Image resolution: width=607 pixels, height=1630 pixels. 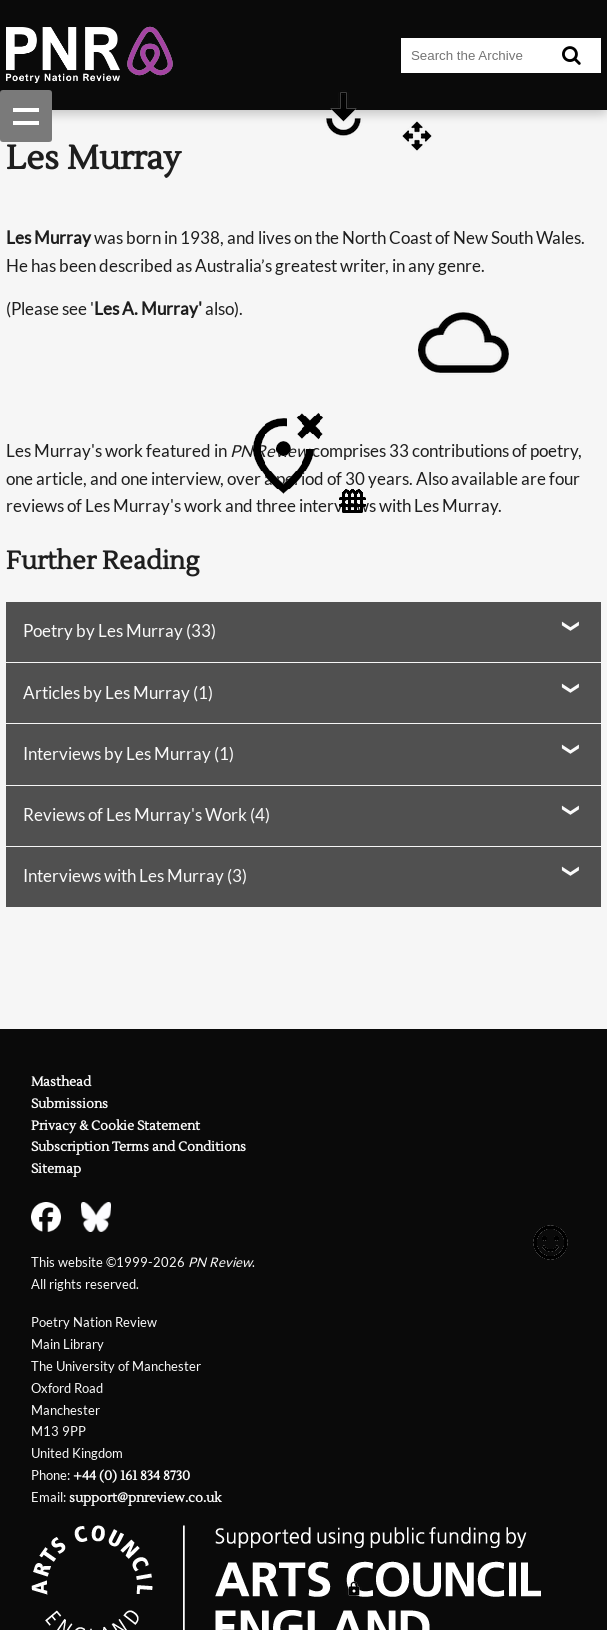 What do you see at coordinates (550, 1242) in the screenshot?
I see `rate your experience with a positive reaction` at bounding box center [550, 1242].